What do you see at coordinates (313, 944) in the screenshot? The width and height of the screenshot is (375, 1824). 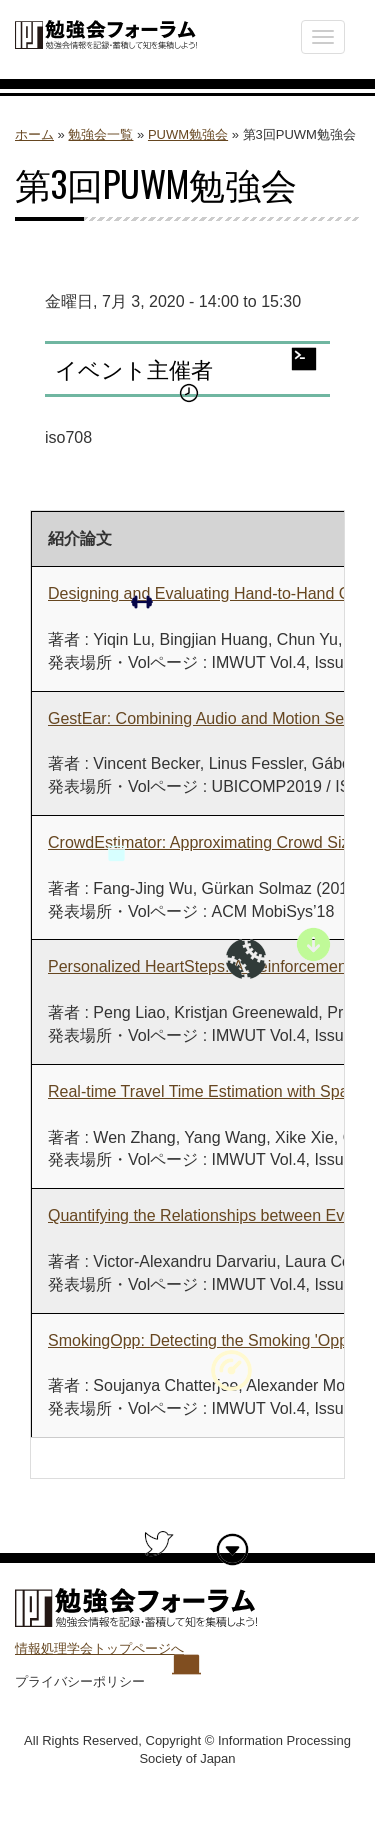 I see `download file or content` at bounding box center [313, 944].